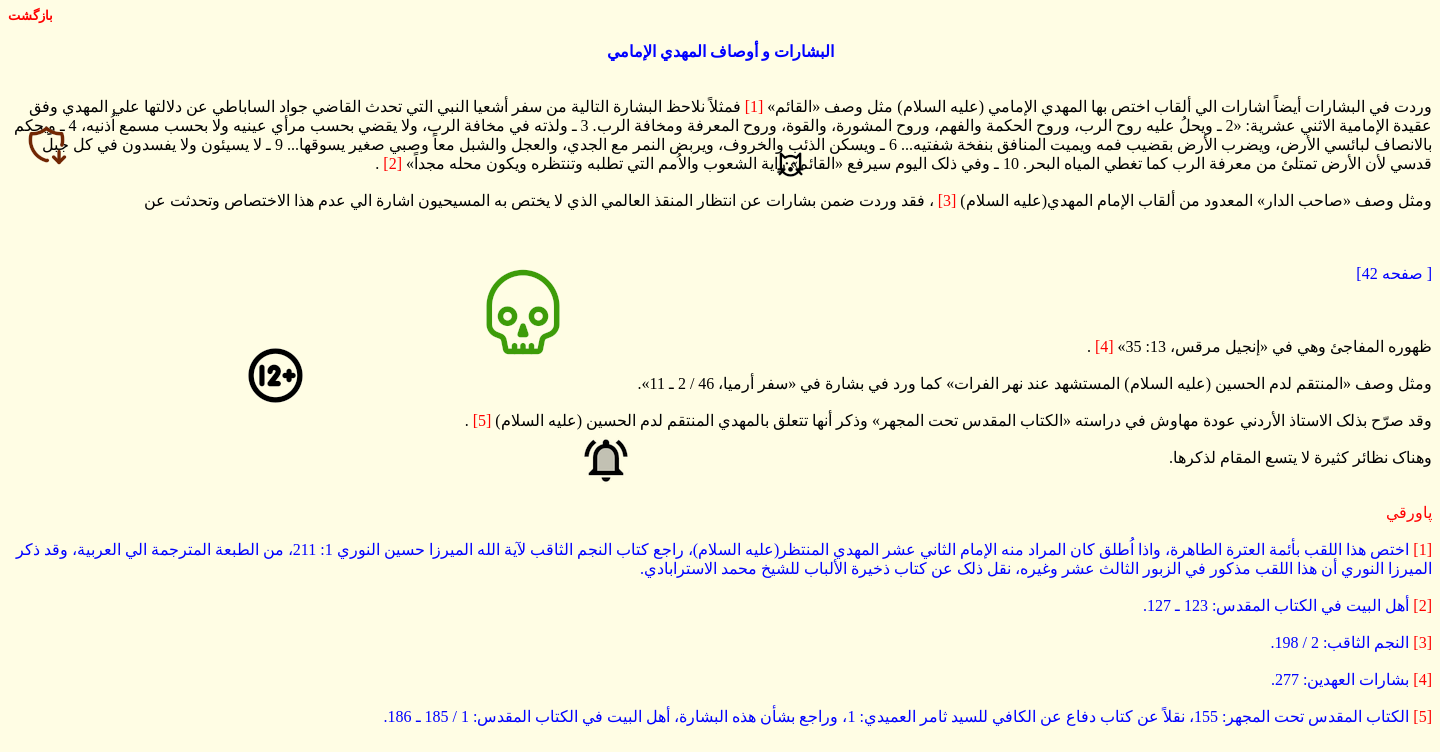 The height and width of the screenshot is (752, 1440). Describe the element at coordinates (790, 164) in the screenshot. I see `view pet or animal-related content` at that location.